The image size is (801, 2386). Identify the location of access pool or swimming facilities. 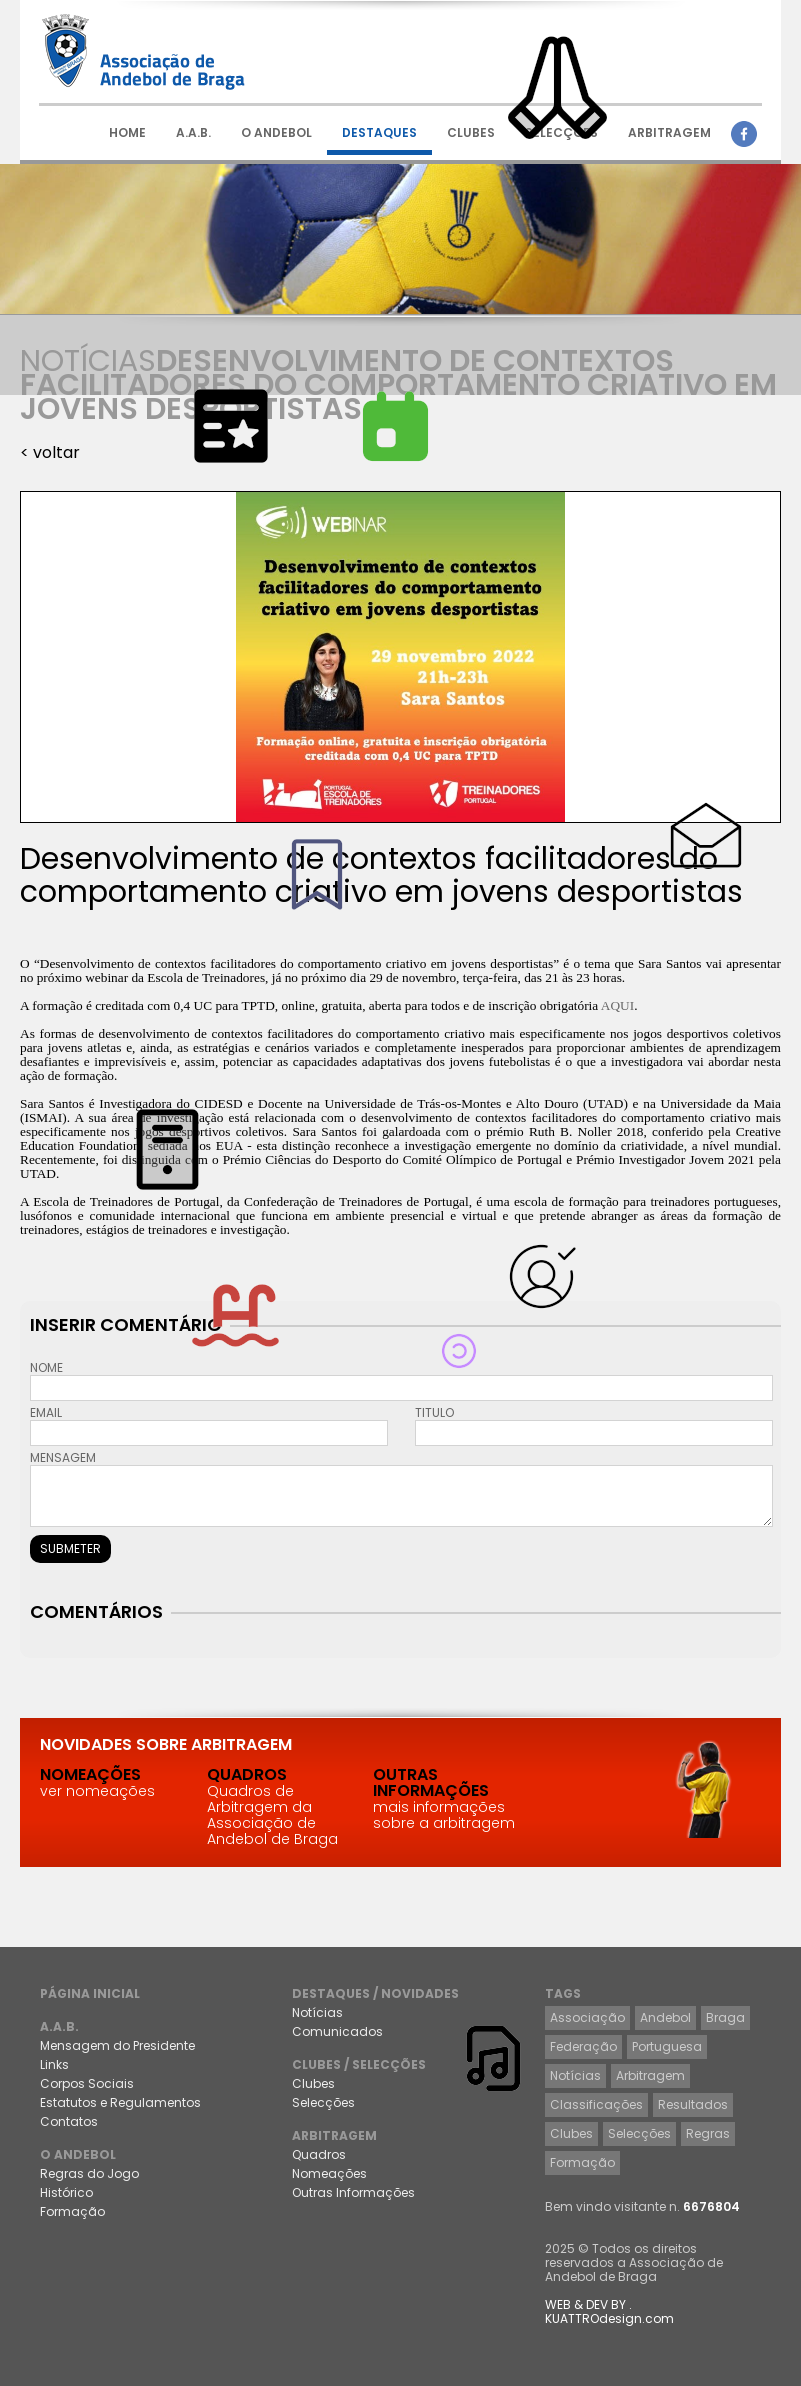
(235, 1315).